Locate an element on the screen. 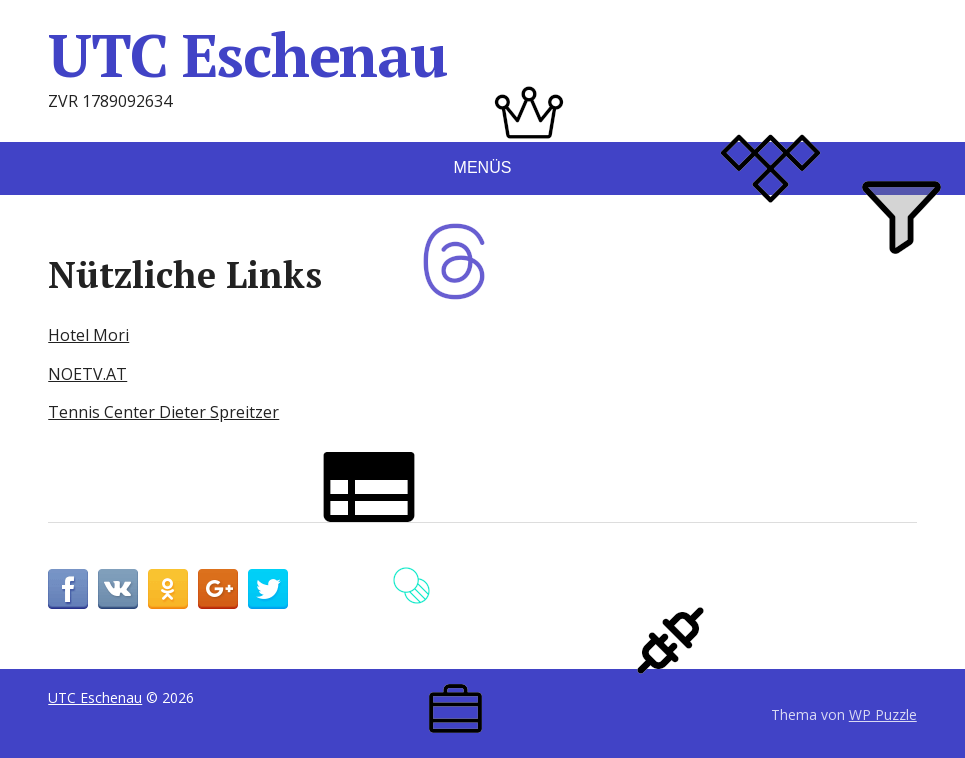  indicates premium or VIP membership status is located at coordinates (529, 116).